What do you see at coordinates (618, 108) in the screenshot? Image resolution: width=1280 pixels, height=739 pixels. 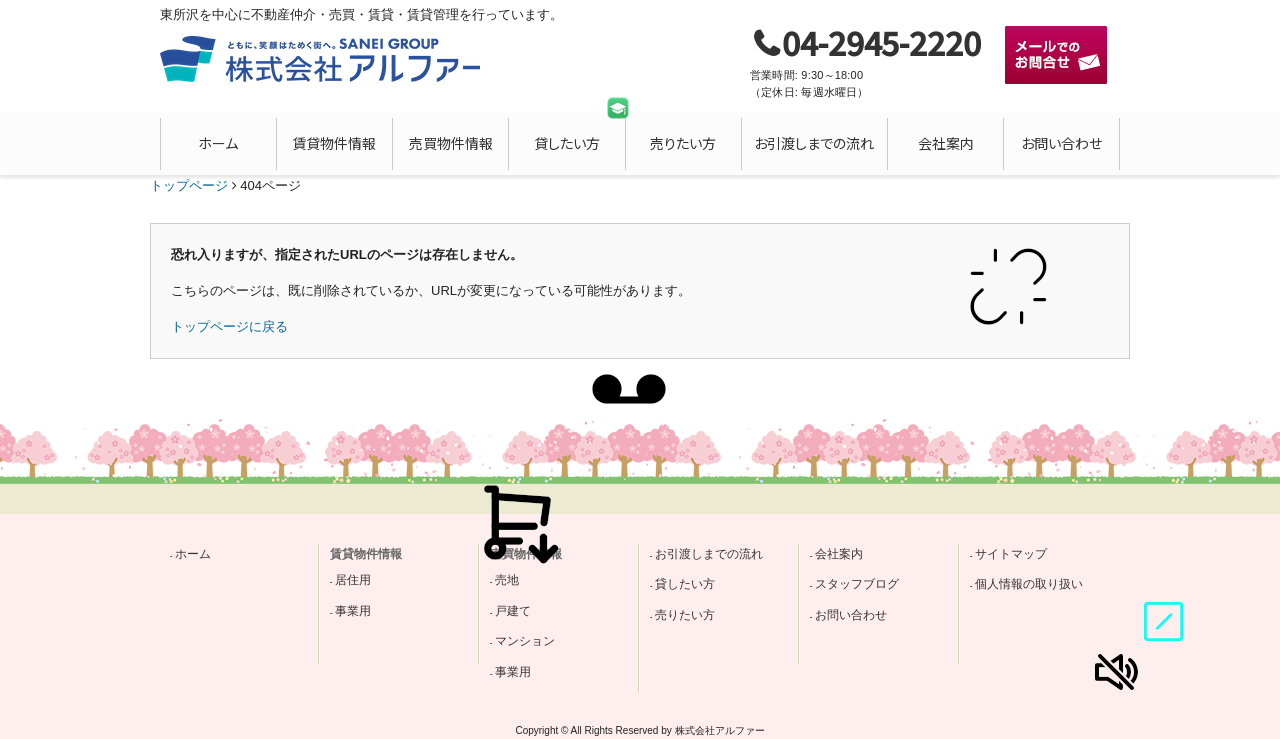 I see `open education or learning apps` at bounding box center [618, 108].